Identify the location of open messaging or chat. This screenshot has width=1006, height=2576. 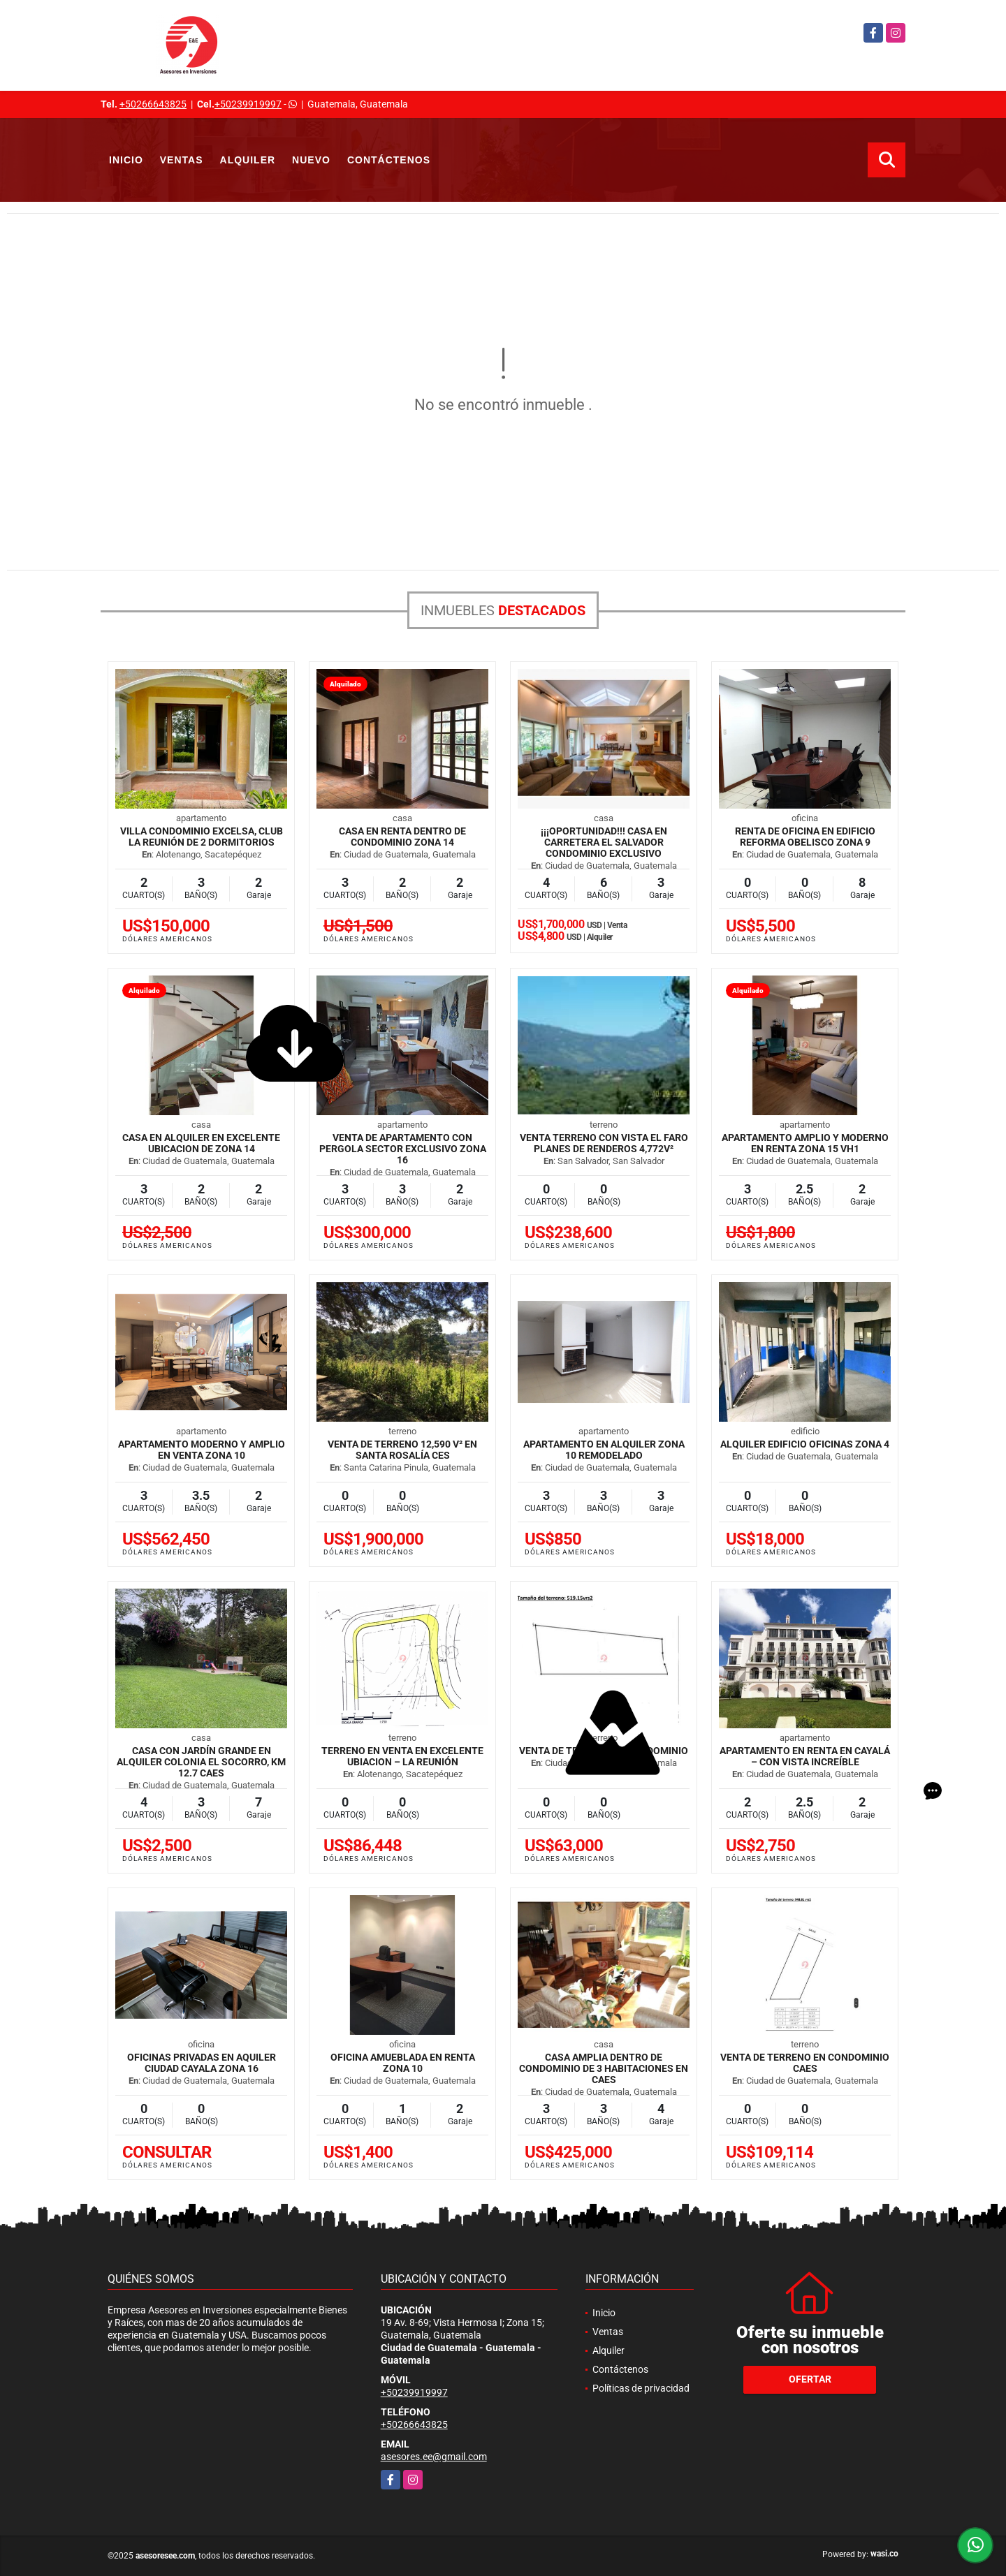
(933, 1790).